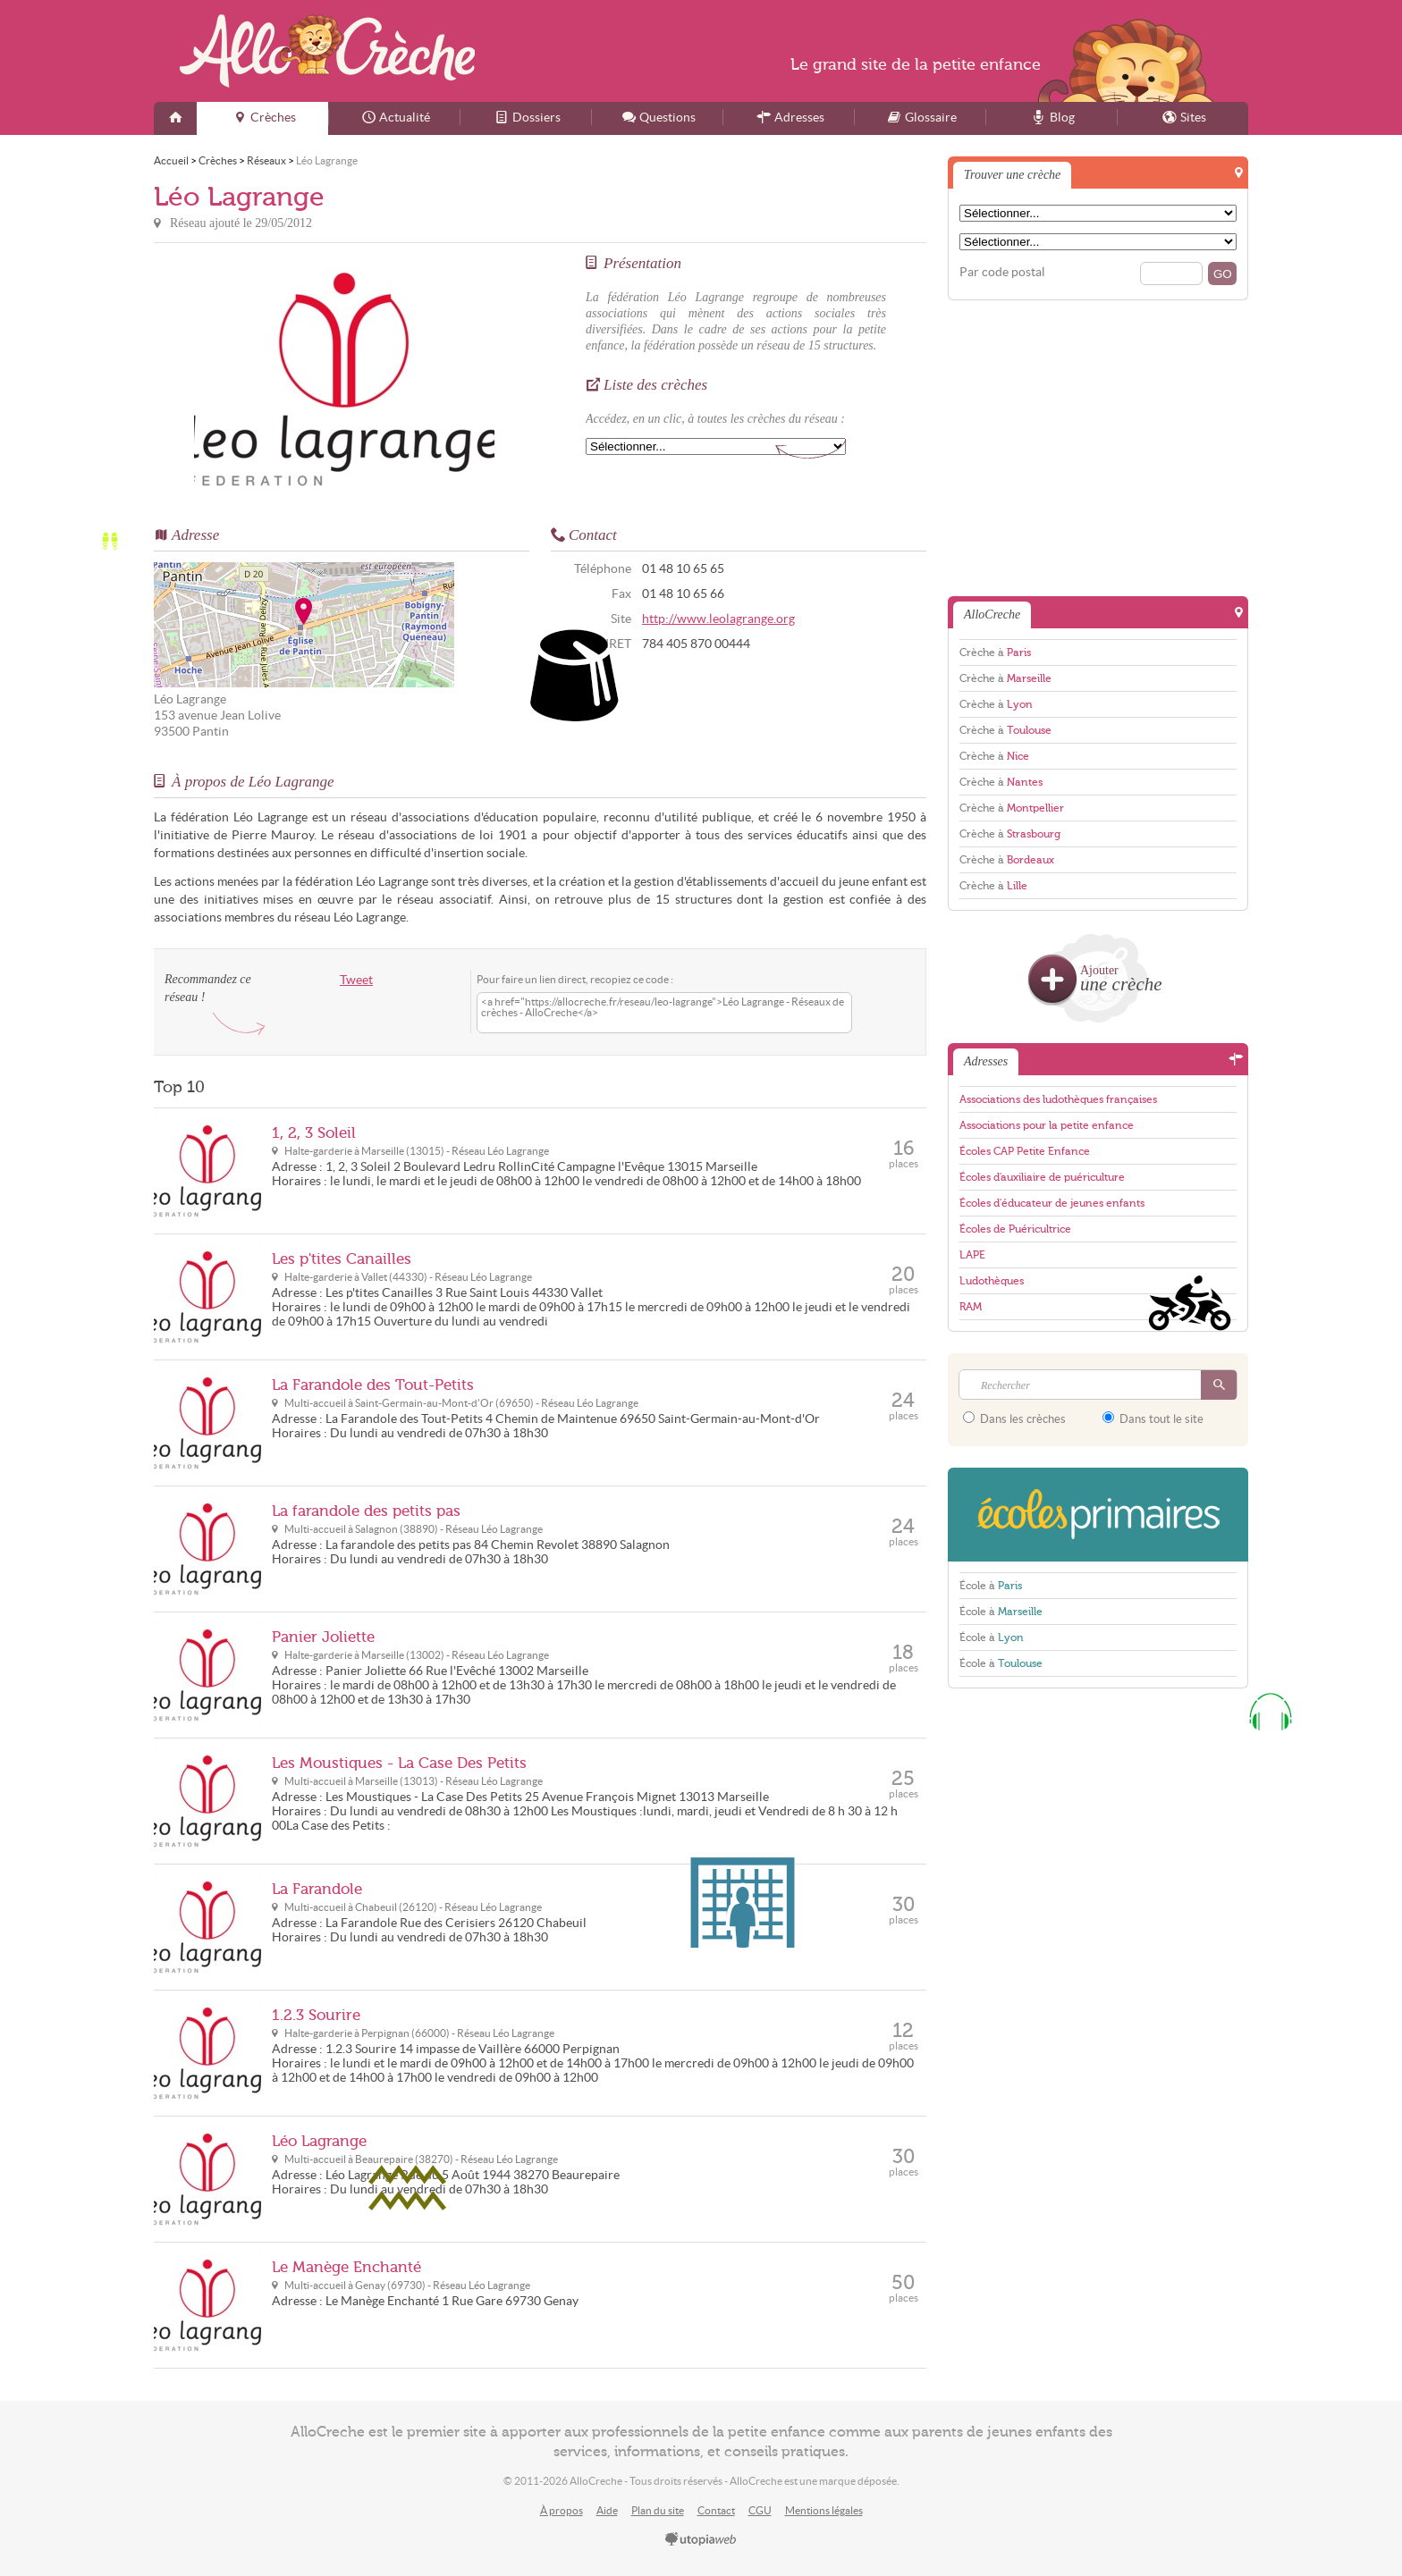  What do you see at coordinates (1271, 1712) in the screenshot?
I see `listen to audio or music` at bounding box center [1271, 1712].